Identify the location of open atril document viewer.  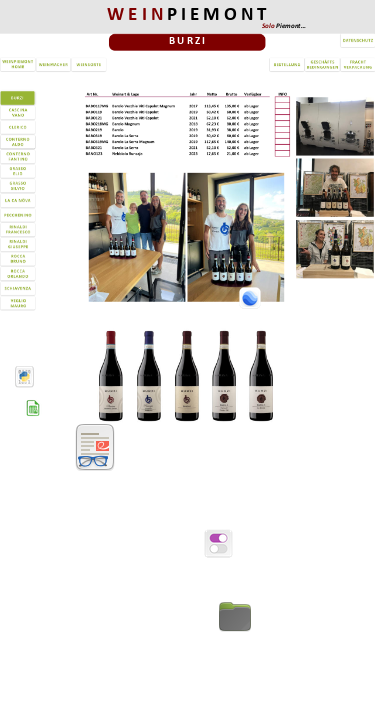
(95, 447).